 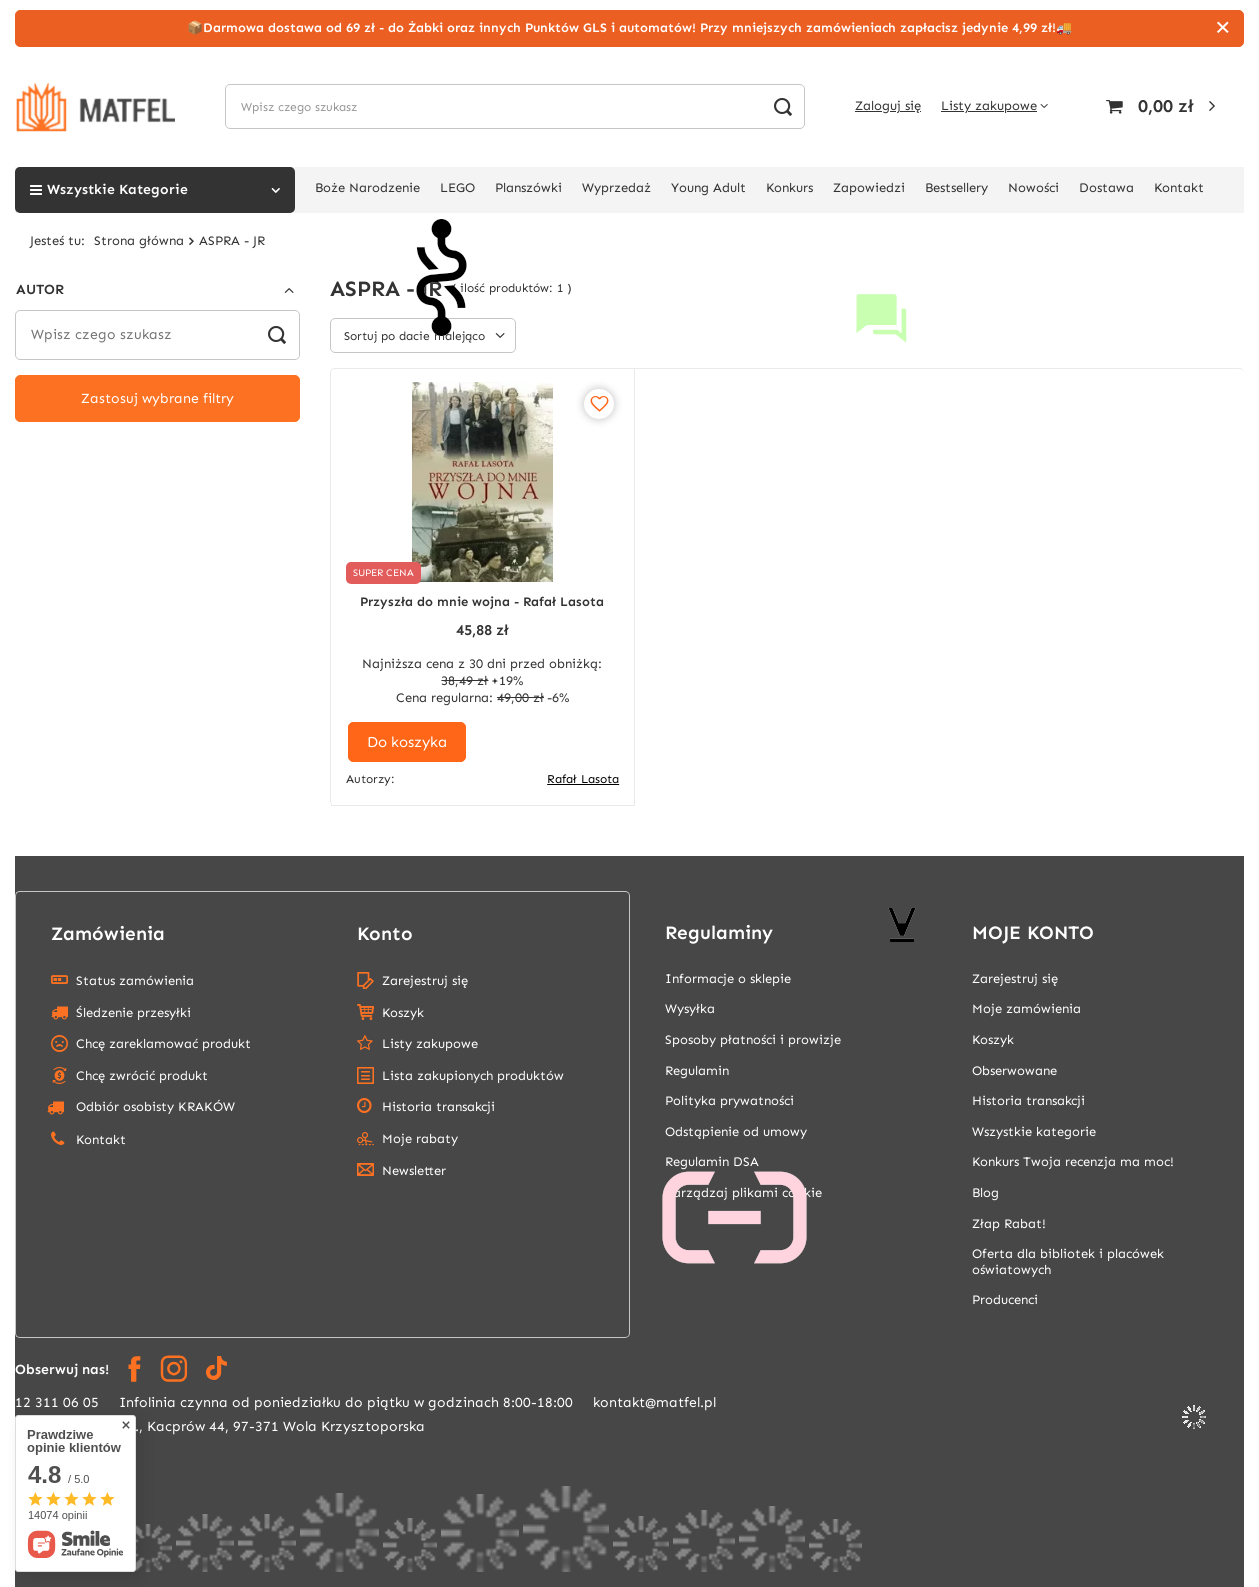 I want to click on visit viblo platform, so click(x=902, y=925).